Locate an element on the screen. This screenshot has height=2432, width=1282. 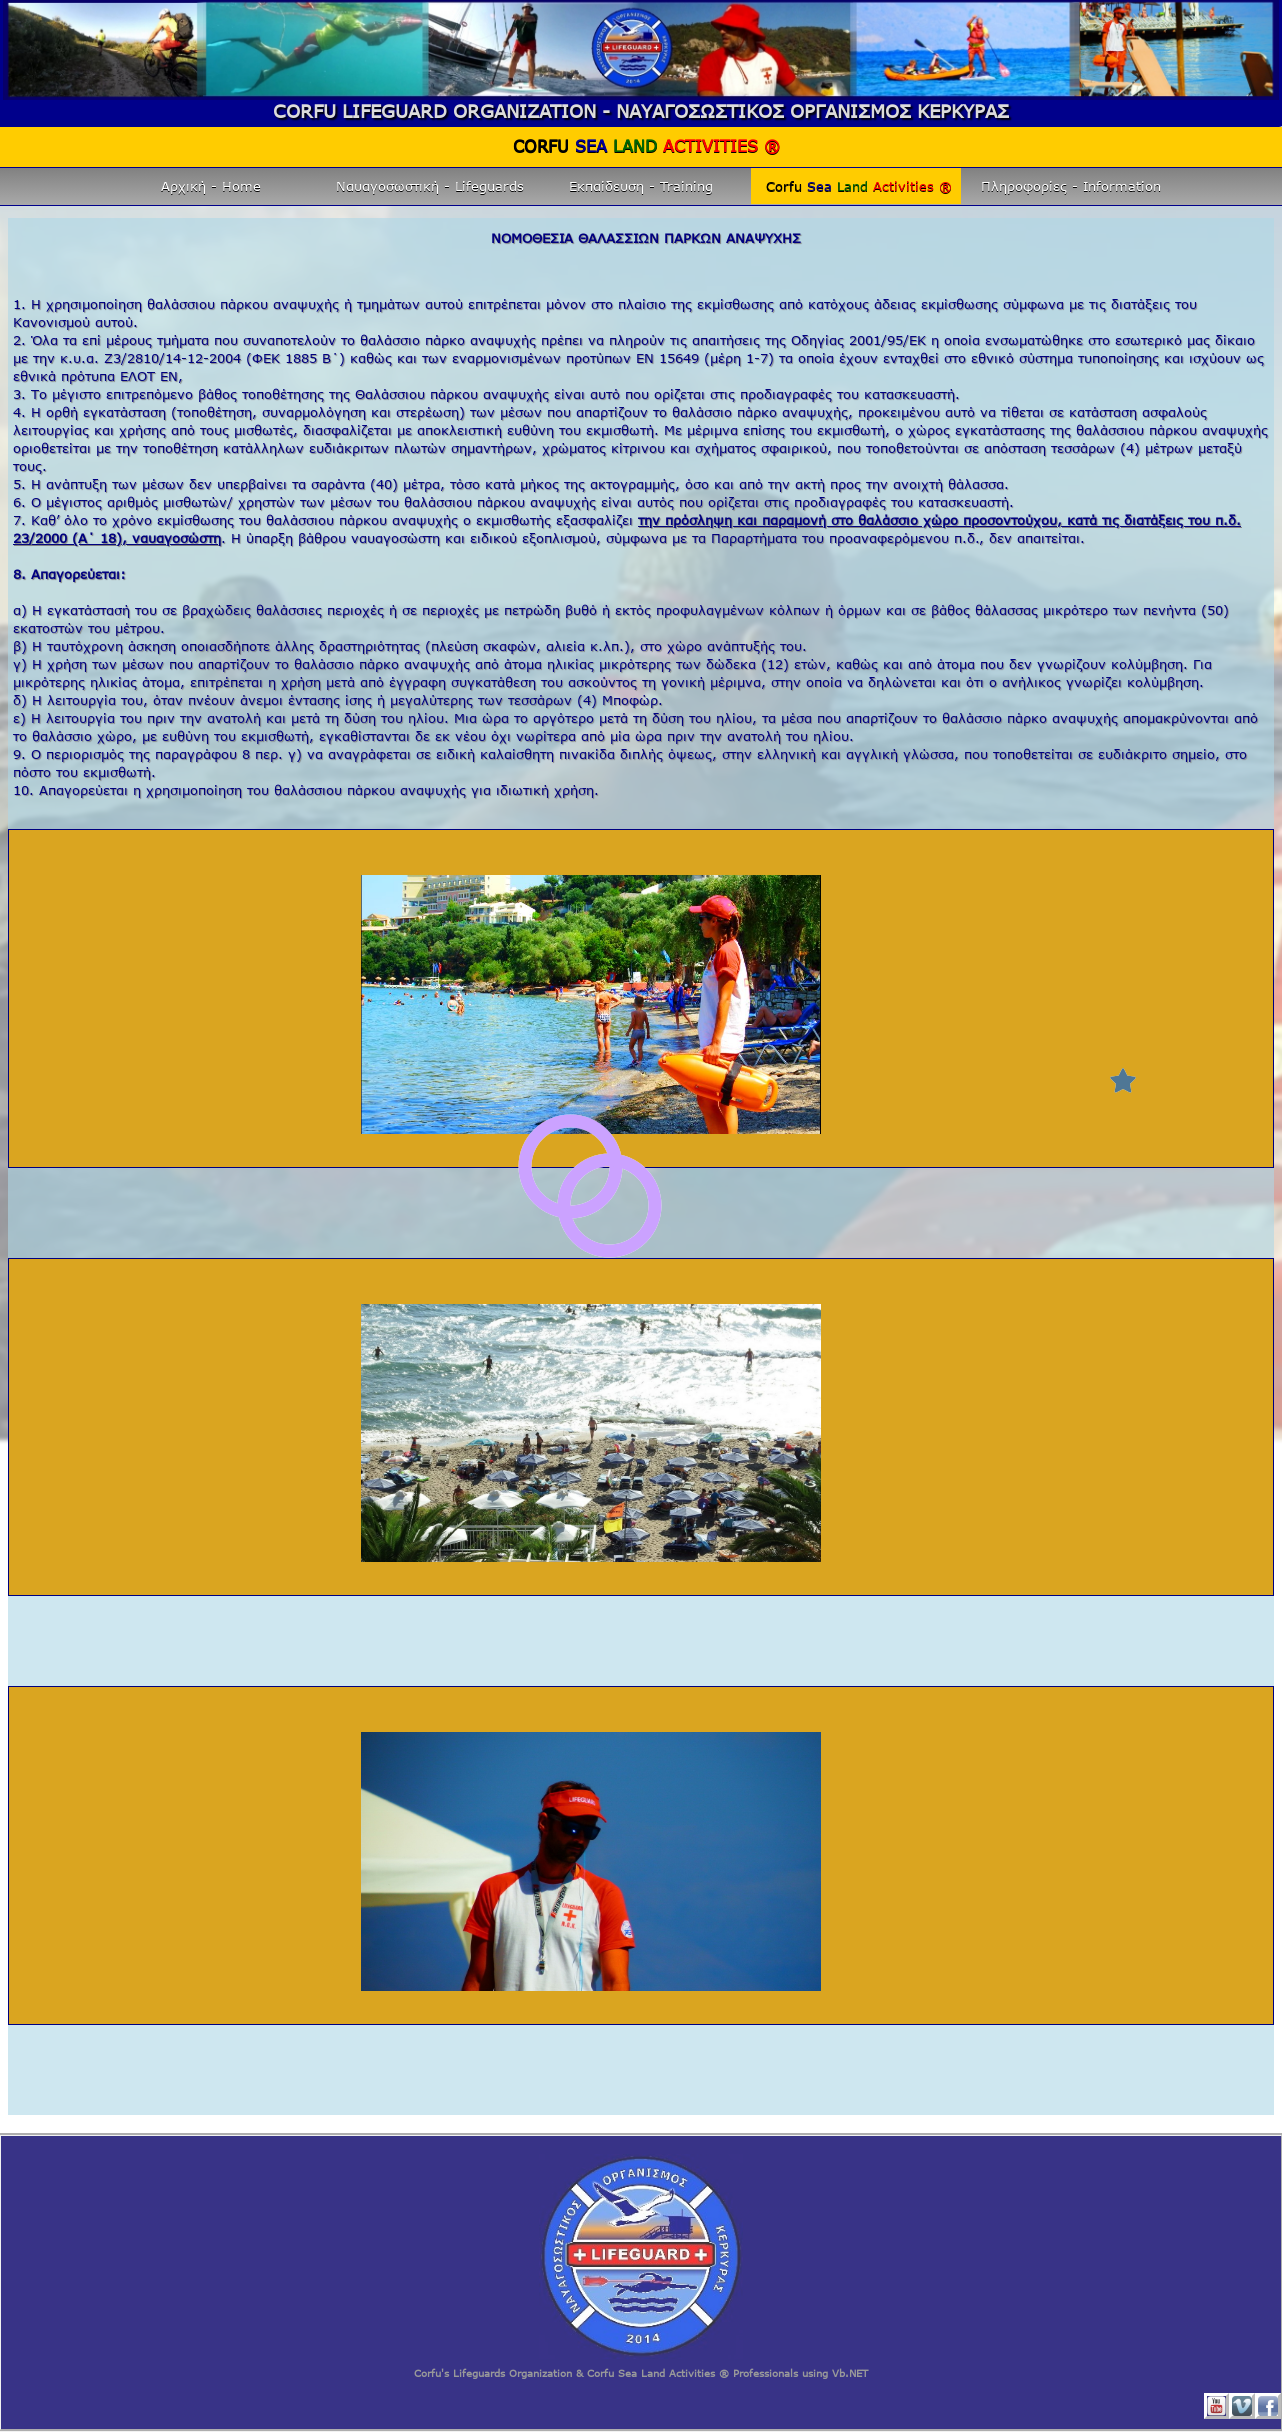
blend or merge layers together is located at coordinates (590, 1186).